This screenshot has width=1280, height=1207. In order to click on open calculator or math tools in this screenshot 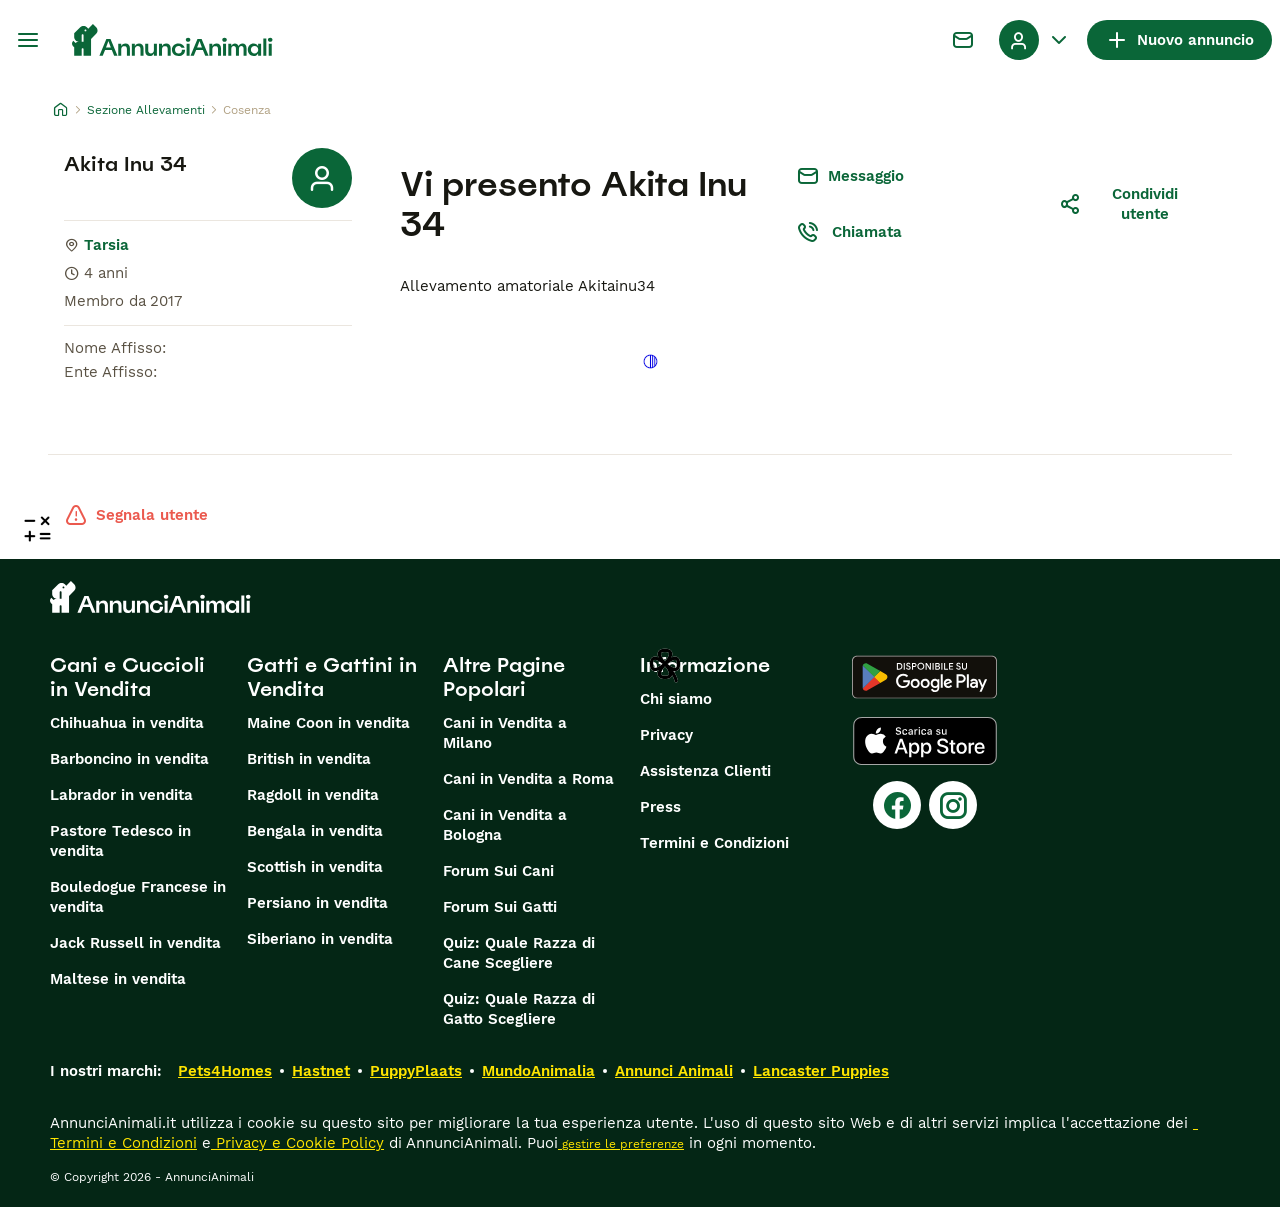, I will do `click(37, 528)`.